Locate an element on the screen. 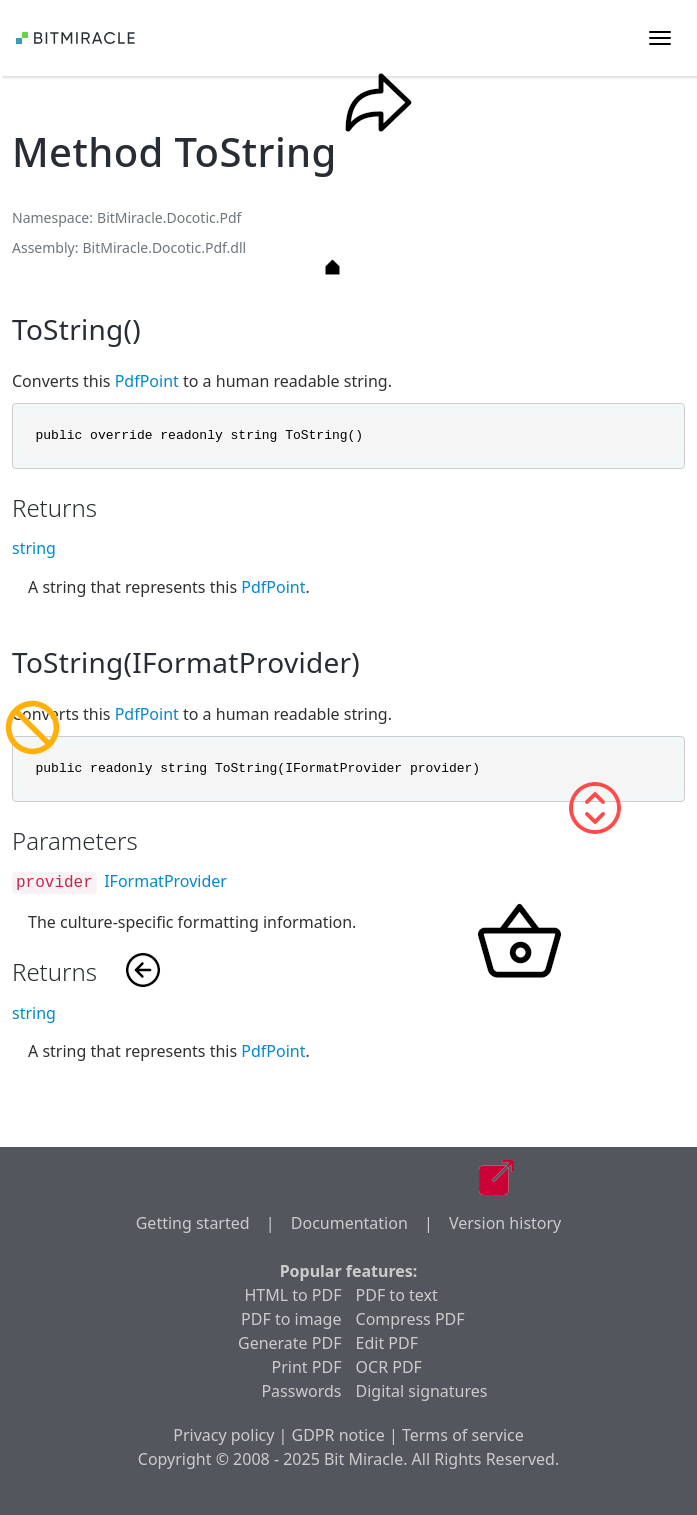 The height and width of the screenshot is (1515, 697). go back to the previous screen is located at coordinates (143, 970).